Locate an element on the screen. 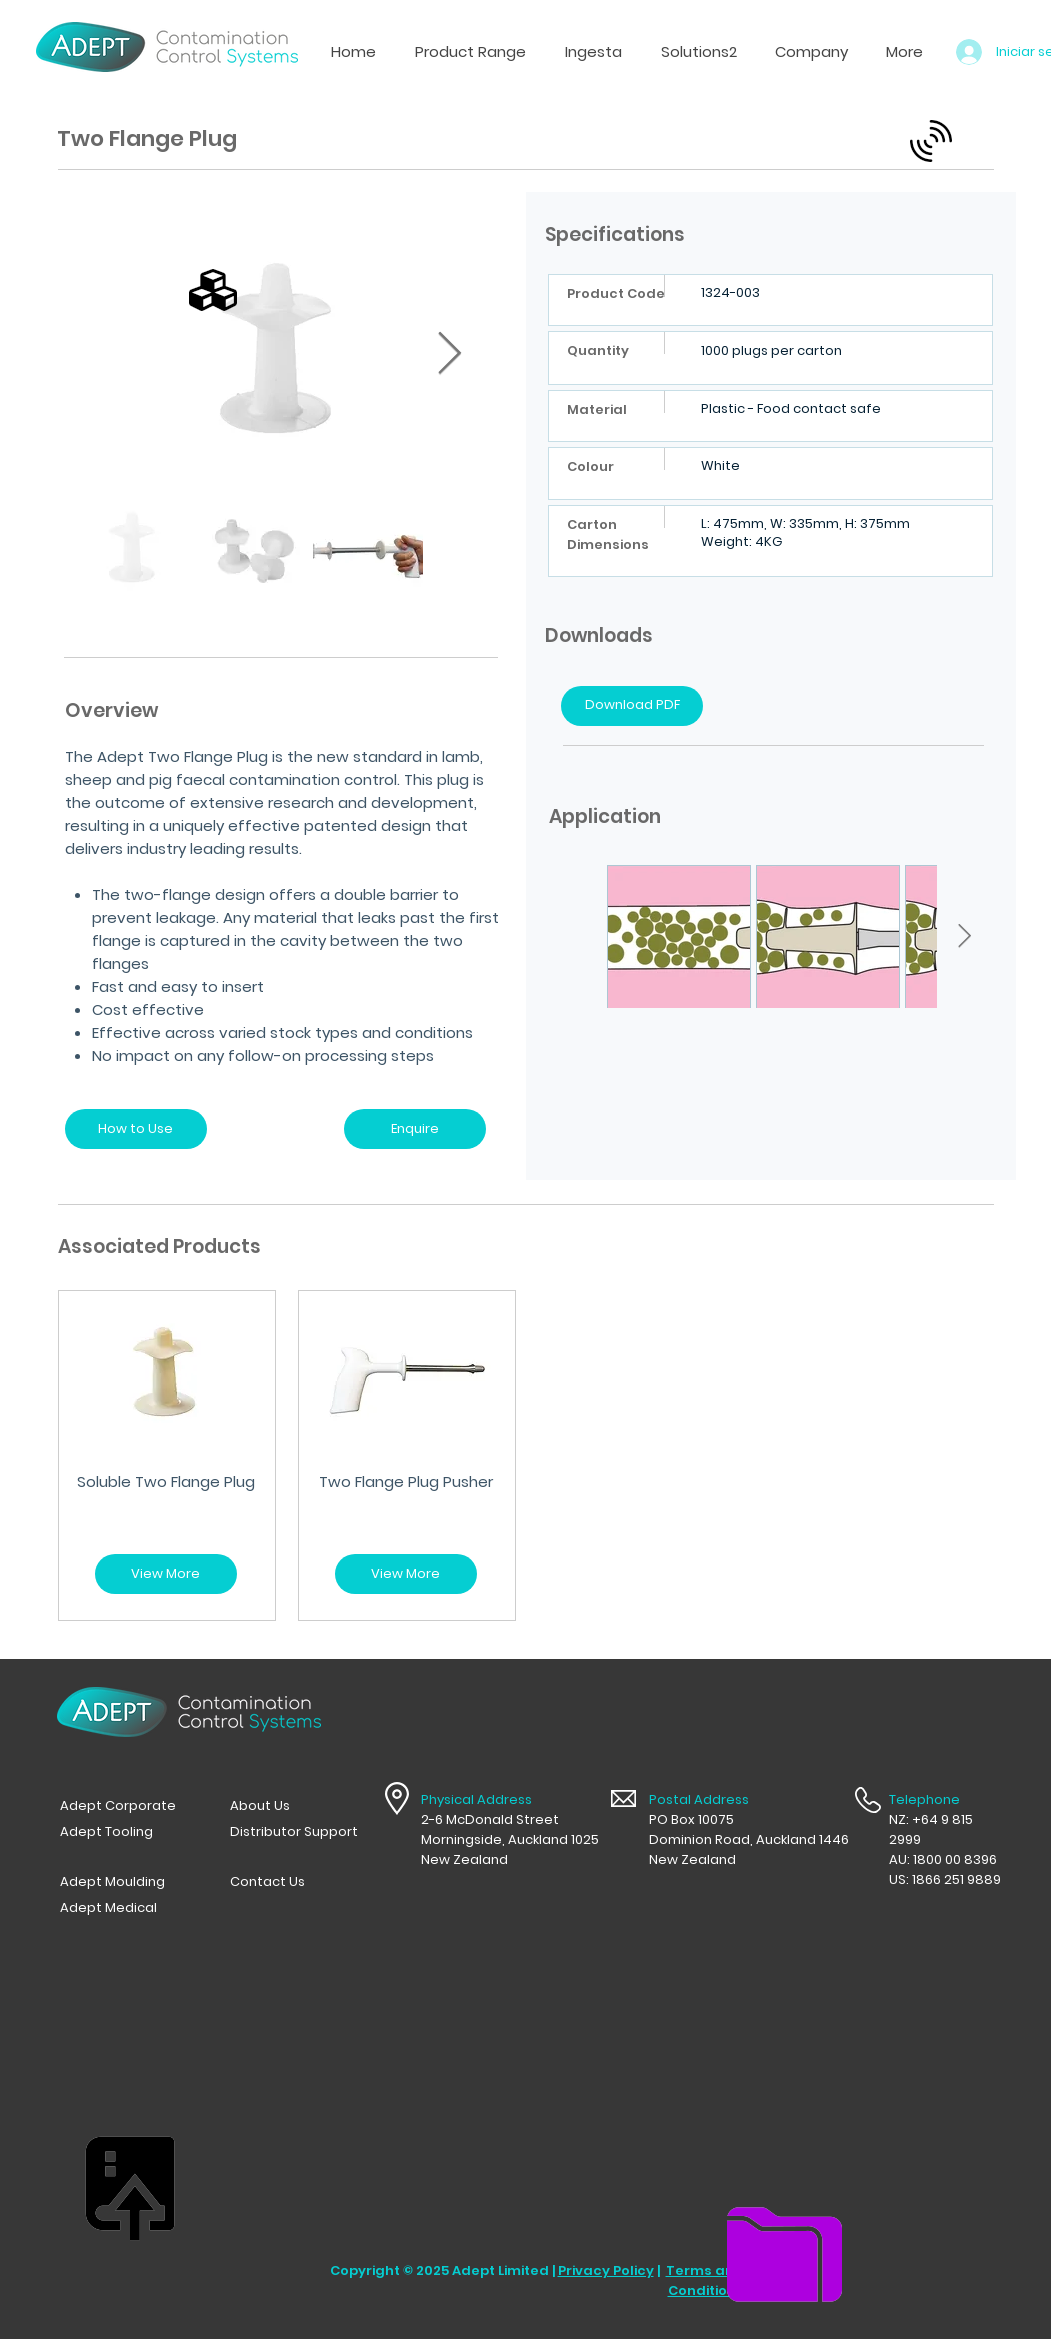 Image resolution: width=1051 pixels, height=2339 pixels. sonarqube server logo is located at coordinates (931, 141).